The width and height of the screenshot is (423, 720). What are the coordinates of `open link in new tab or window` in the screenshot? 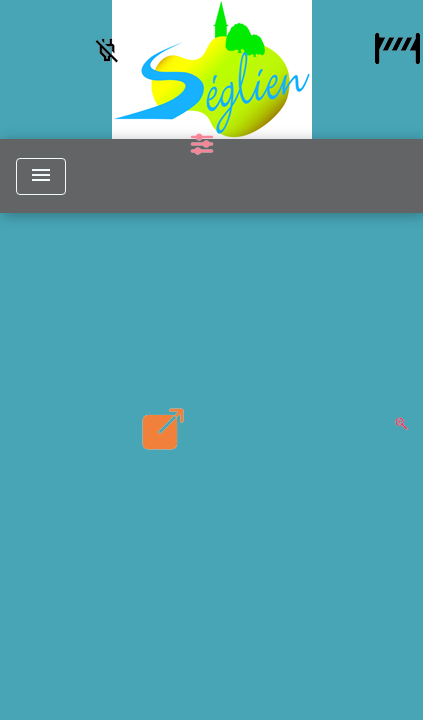 It's located at (163, 429).